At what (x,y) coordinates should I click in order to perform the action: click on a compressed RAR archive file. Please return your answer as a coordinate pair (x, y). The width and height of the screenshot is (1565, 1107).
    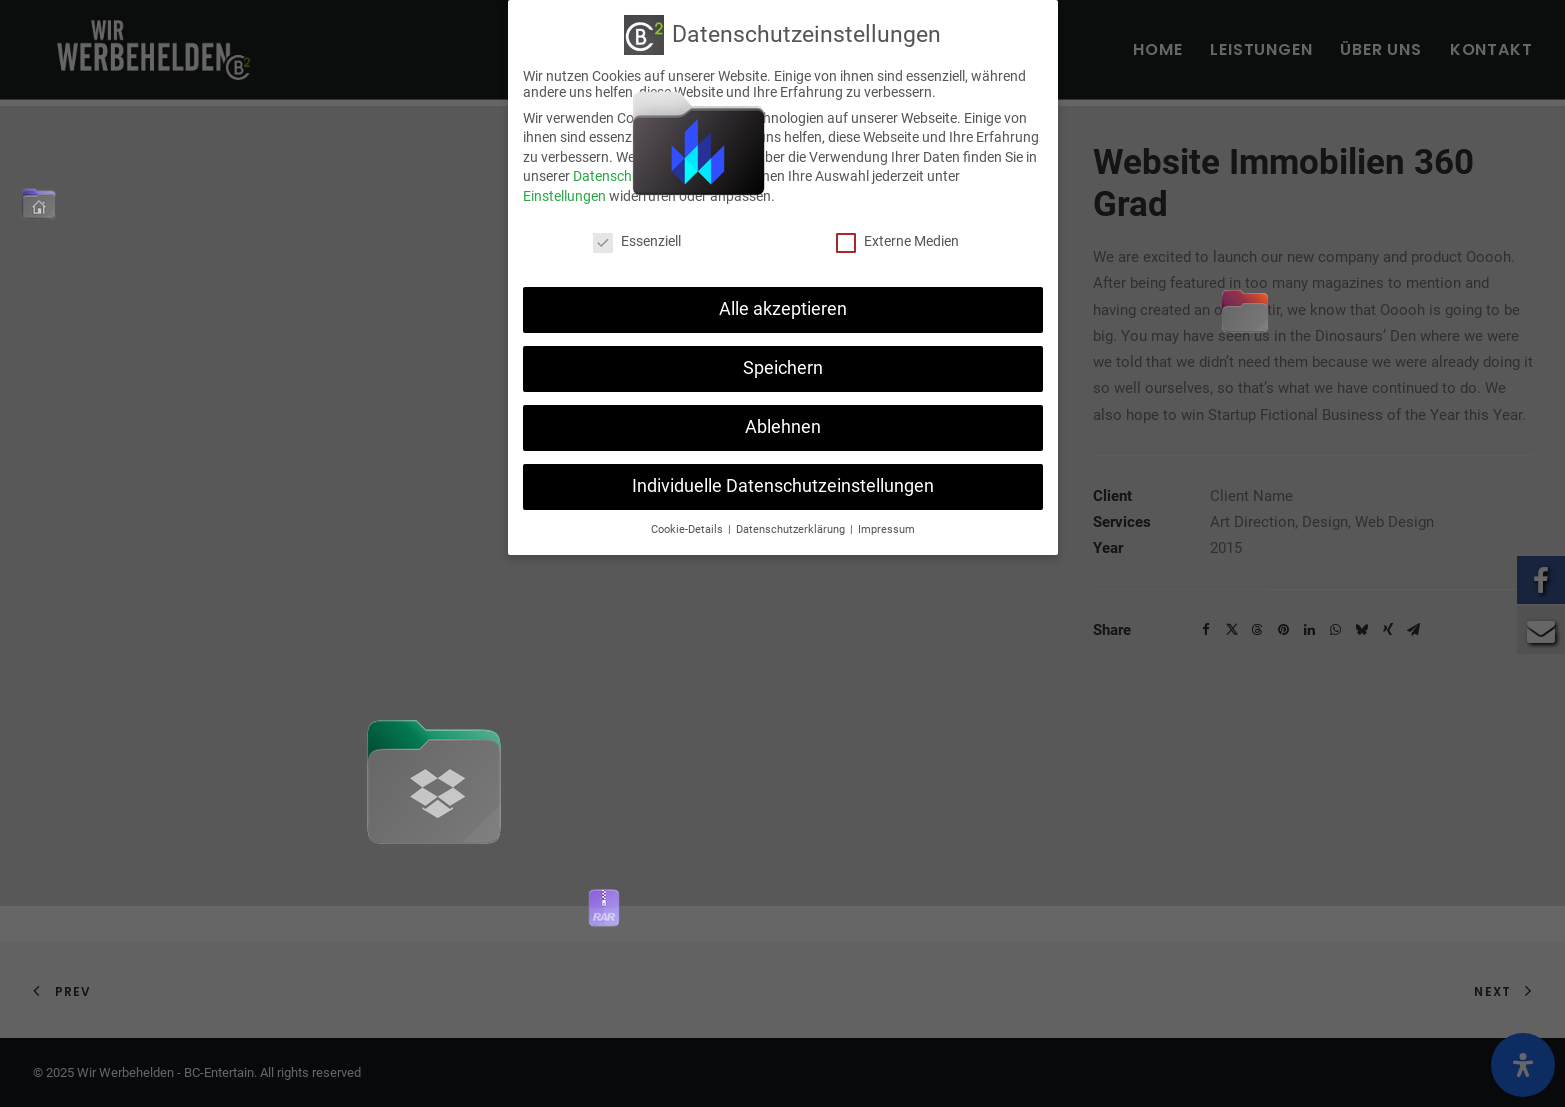
    Looking at the image, I should click on (604, 908).